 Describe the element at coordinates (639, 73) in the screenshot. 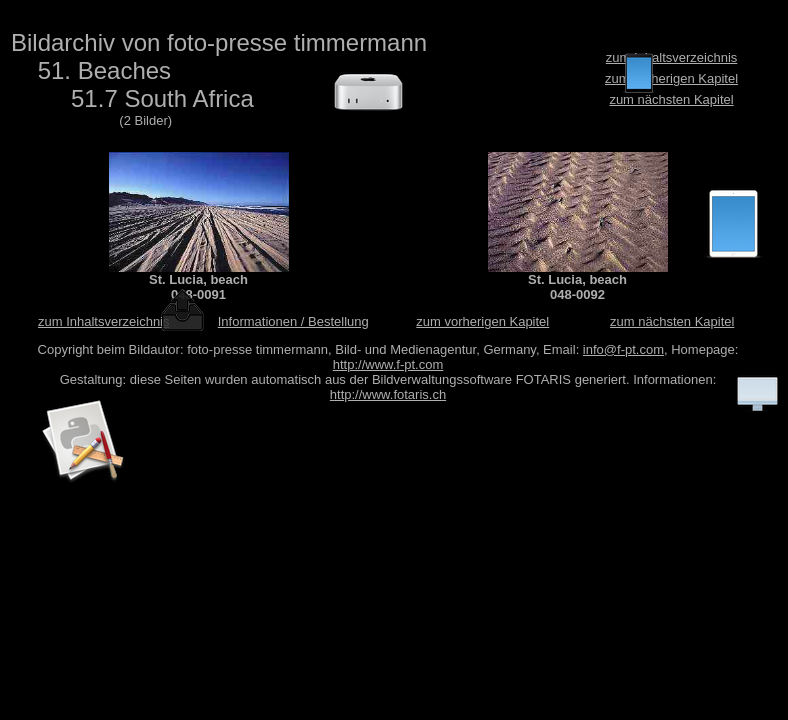

I see `manage connected iPad device` at that location.